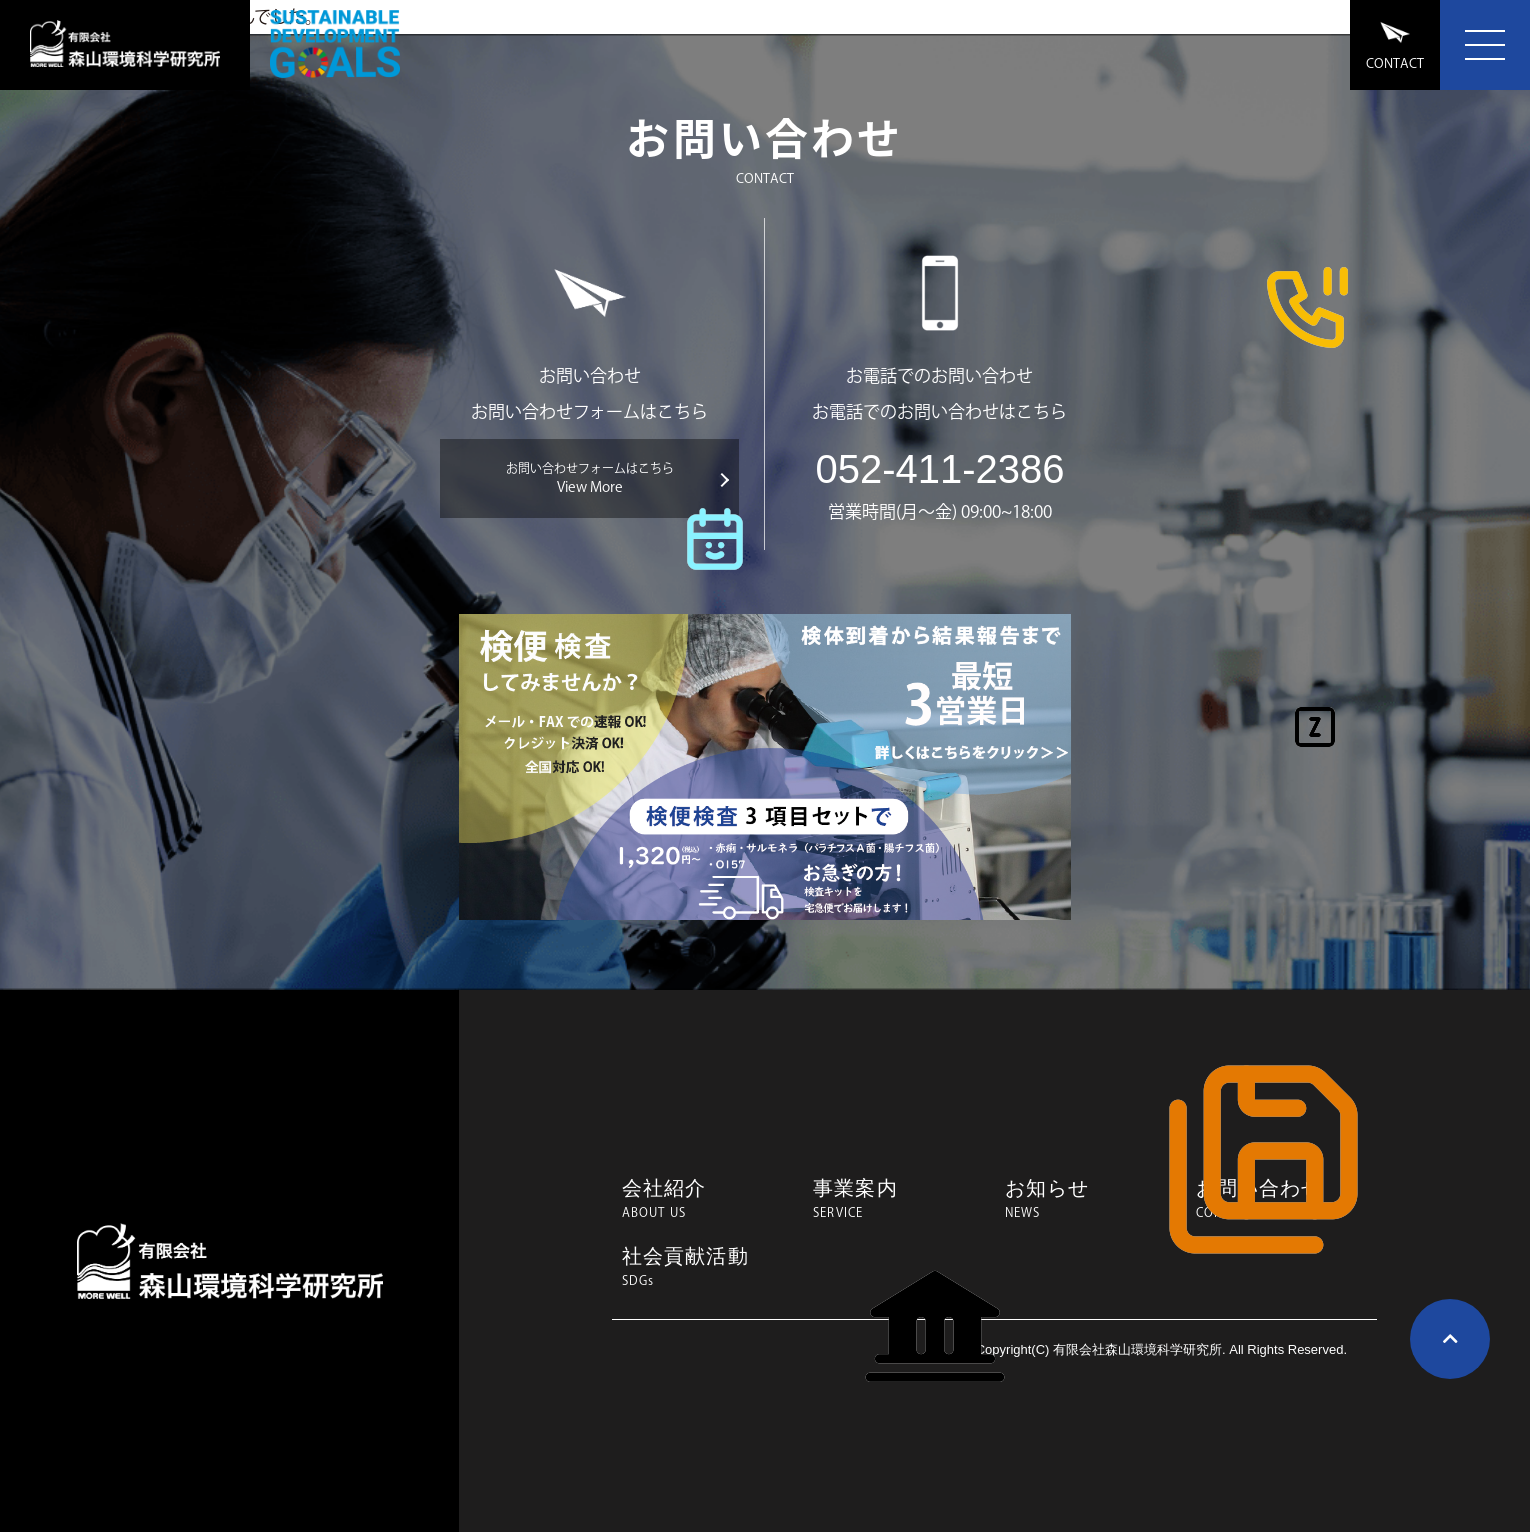  Describe the element at coordinates (715, 539) in the screenshot. I see `view upcoming fun events or celebrations` at that location.